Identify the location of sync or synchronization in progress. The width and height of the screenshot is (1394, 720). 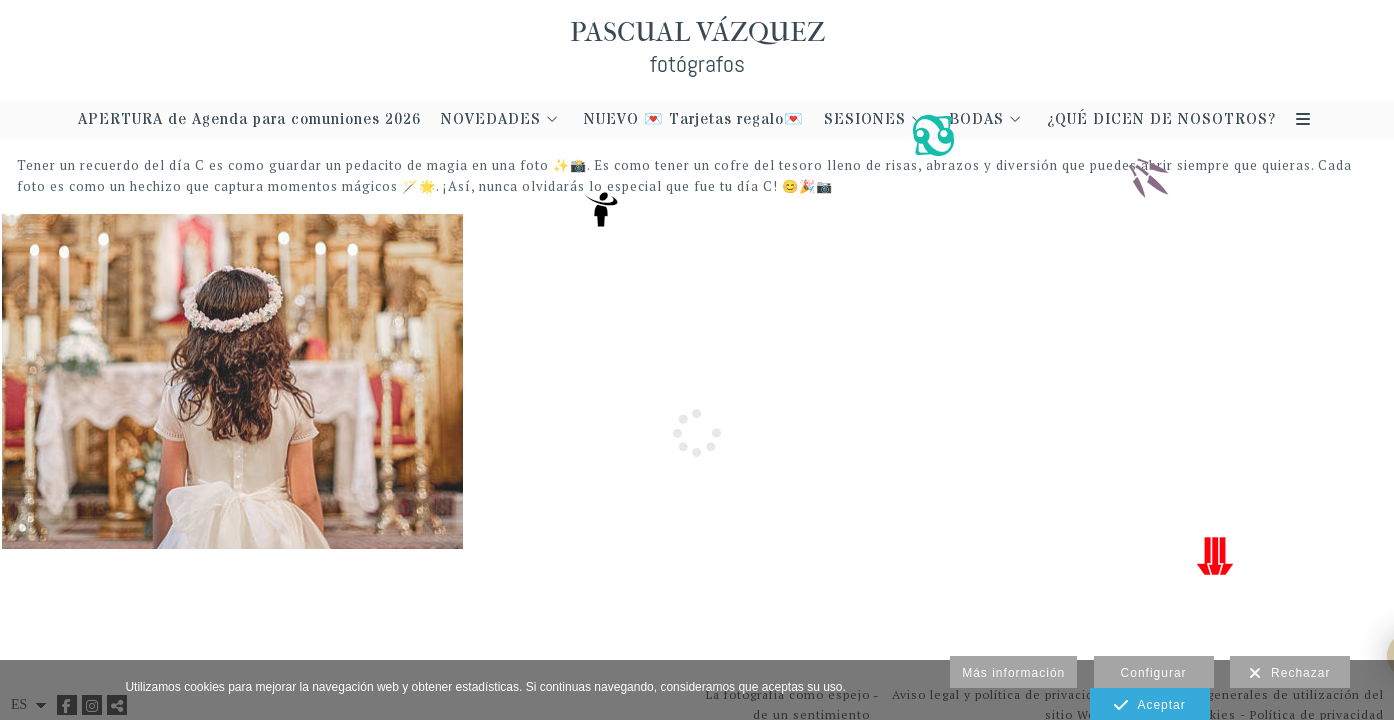
(933, 135).